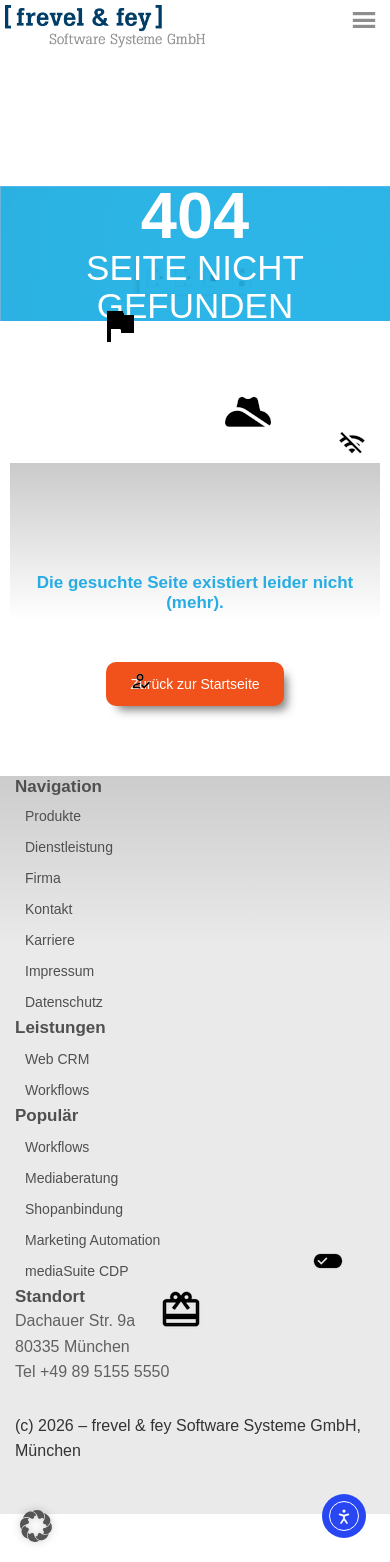 The width and height of the screenshot is (390, 1562). What do you see at coordinates (119, 325) in the screenshot?
I see `flag or report content` at bounding box center [119, 325].